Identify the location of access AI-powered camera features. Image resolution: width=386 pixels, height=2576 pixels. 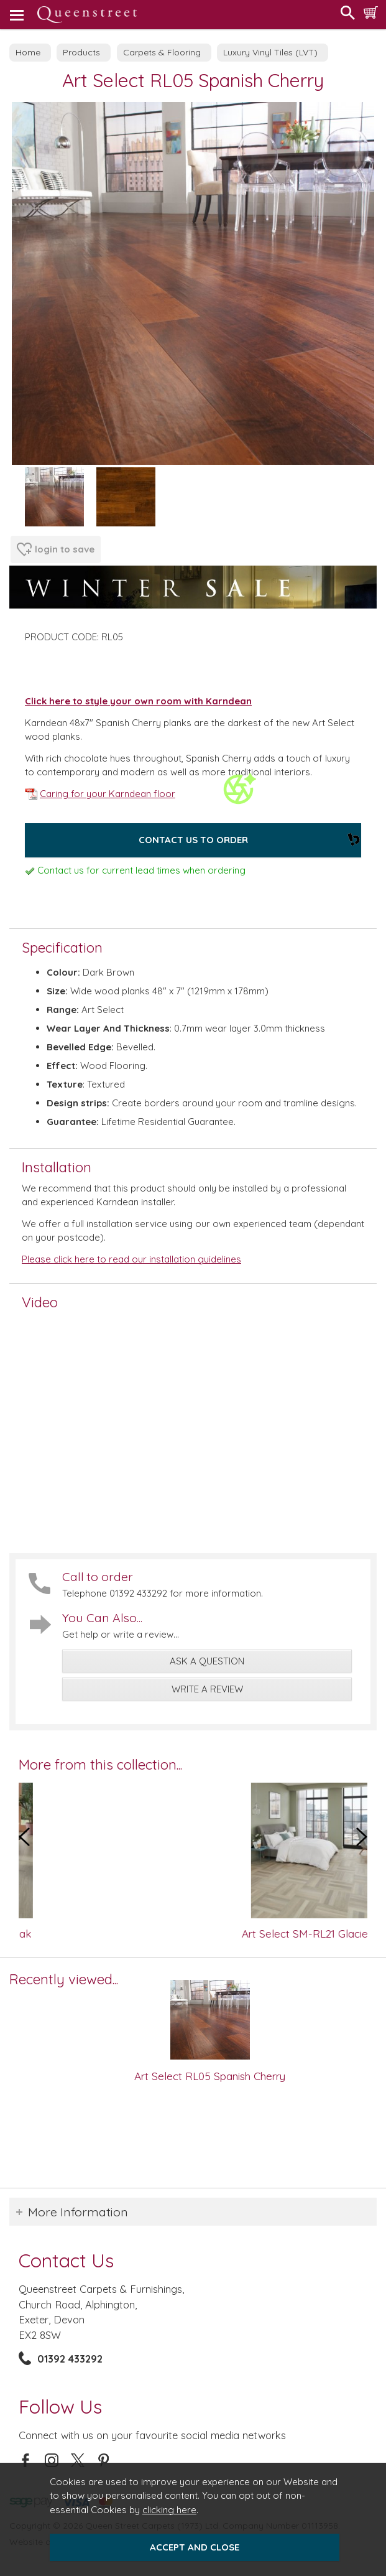
(238, 789).